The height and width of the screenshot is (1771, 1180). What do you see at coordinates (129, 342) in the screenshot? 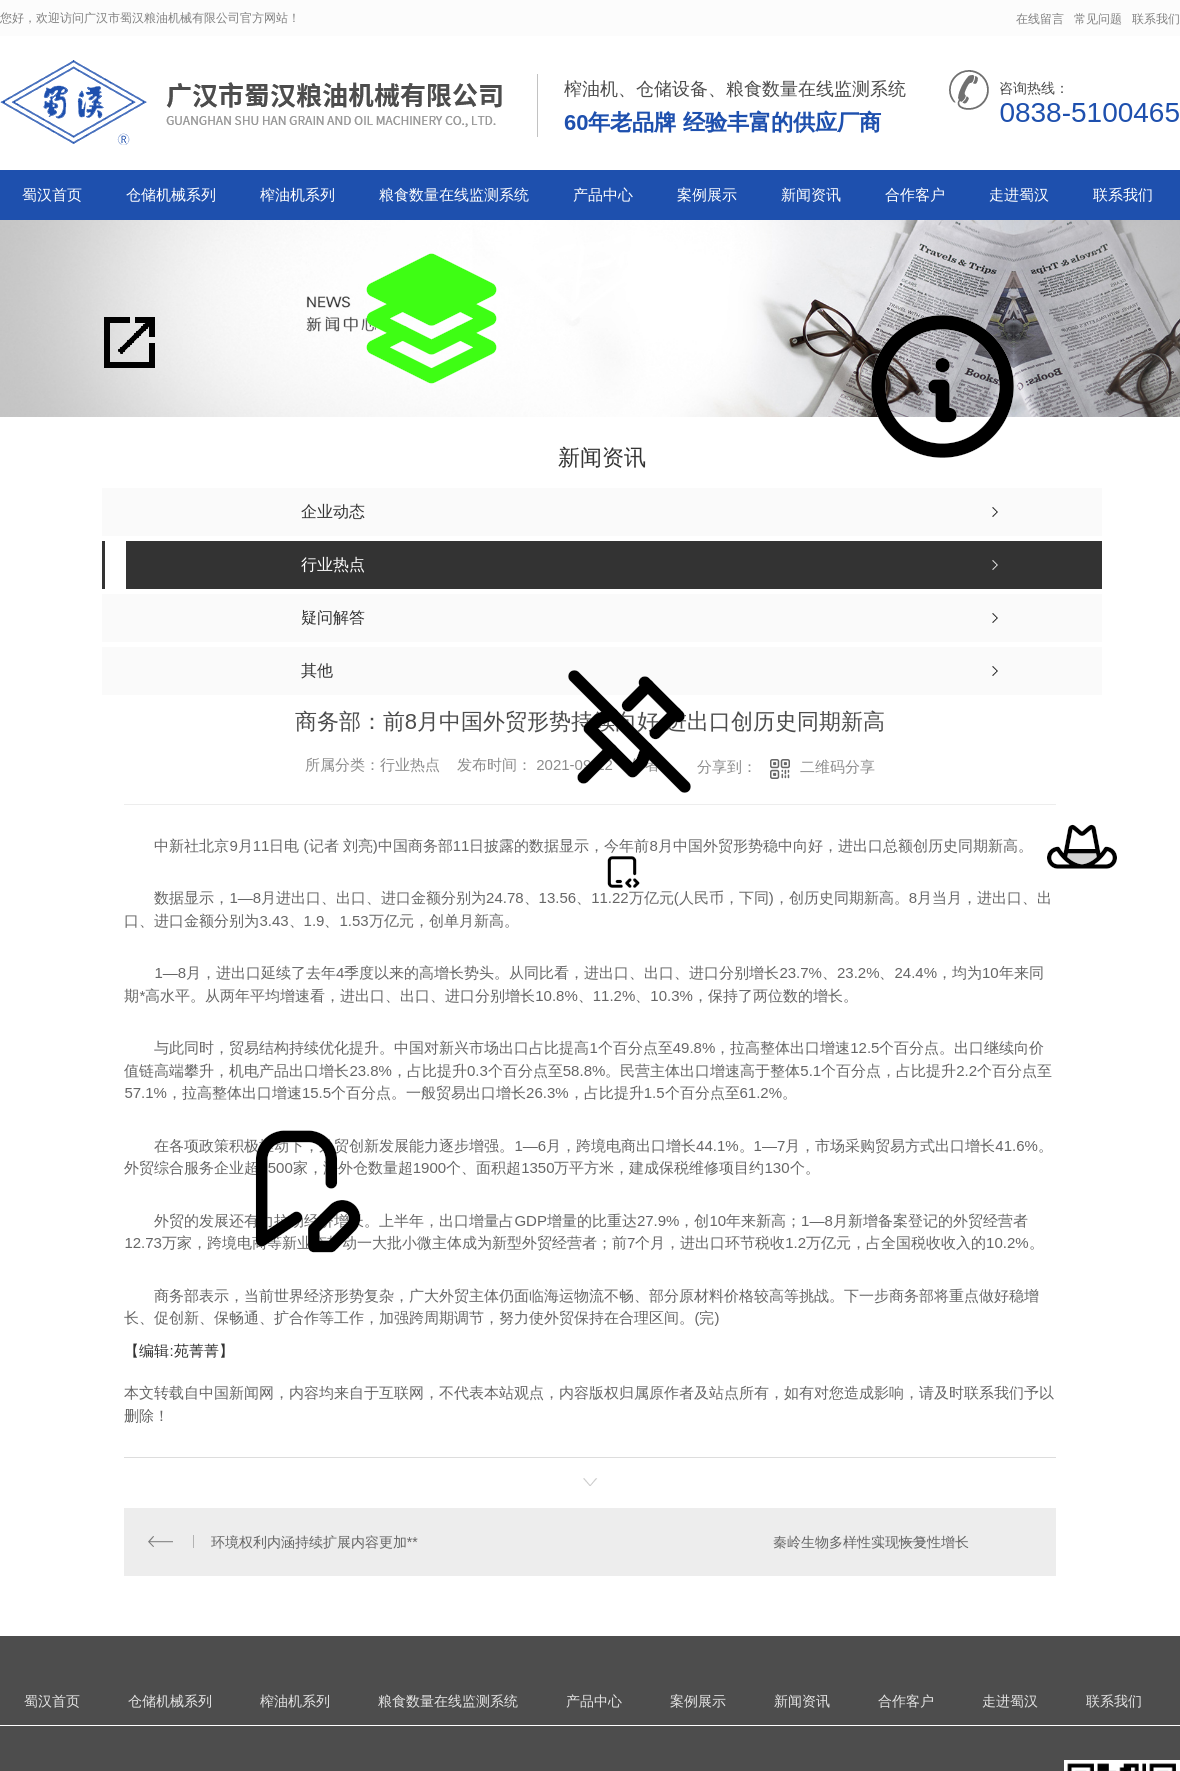
I see `open link in a new window or tab` at bounding box center [129, 342].